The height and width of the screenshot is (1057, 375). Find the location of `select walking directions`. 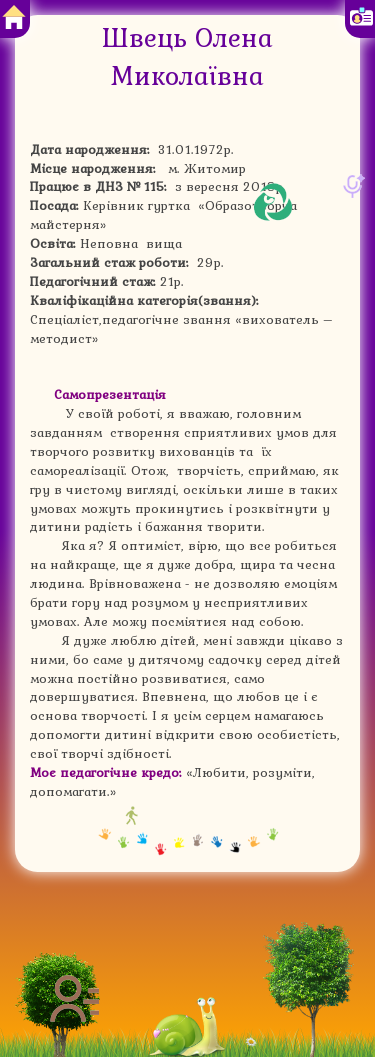

select walking directions is located at coordinates (131, 815).